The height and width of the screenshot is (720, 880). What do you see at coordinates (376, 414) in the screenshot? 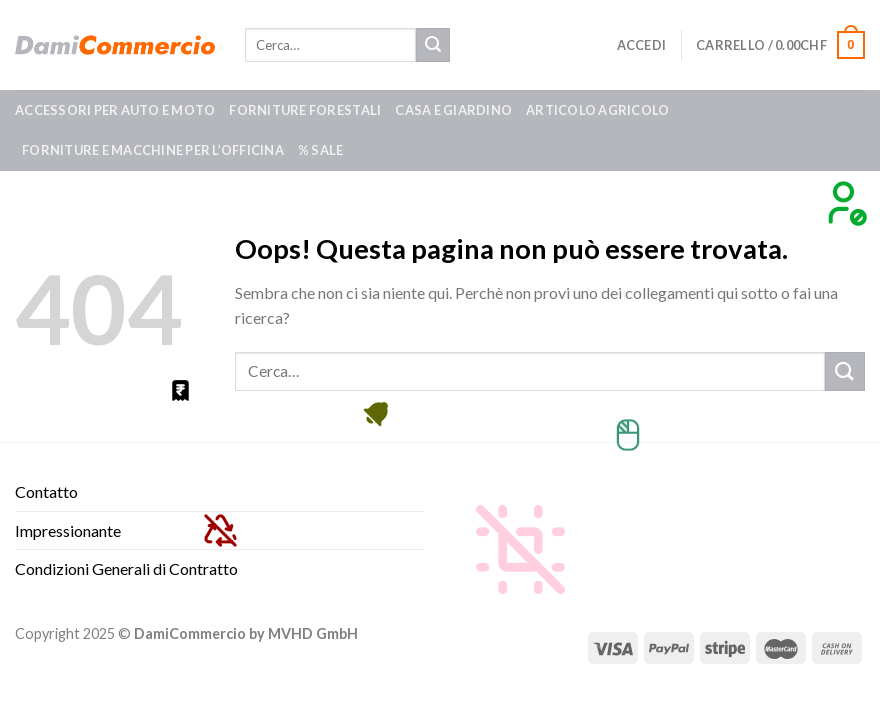
I see `notifications are active` at bounding box center [376, 414].